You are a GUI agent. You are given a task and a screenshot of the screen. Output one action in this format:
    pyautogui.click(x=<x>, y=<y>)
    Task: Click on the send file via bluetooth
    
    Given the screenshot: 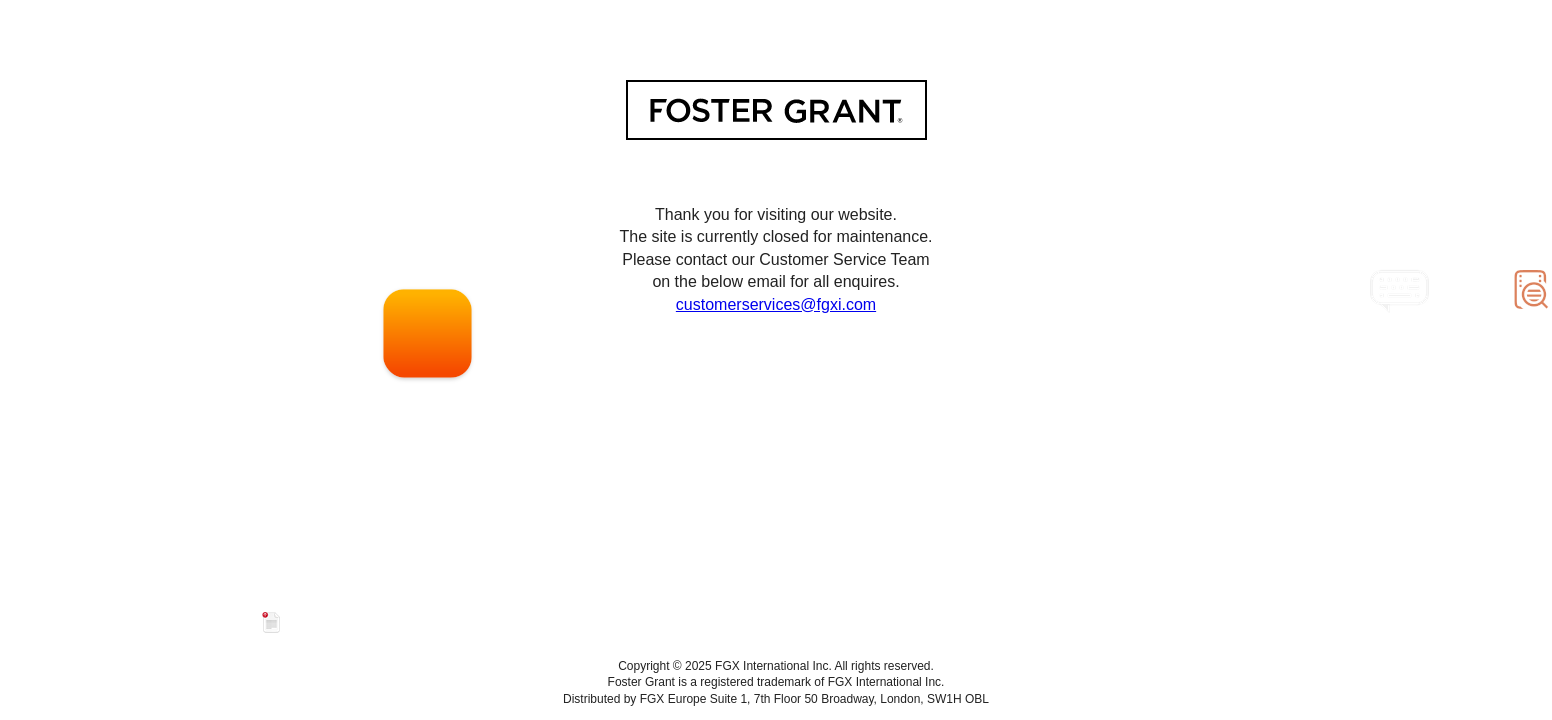 What is the action you would take?
    pyautogui.click(x=271, y=622)
    